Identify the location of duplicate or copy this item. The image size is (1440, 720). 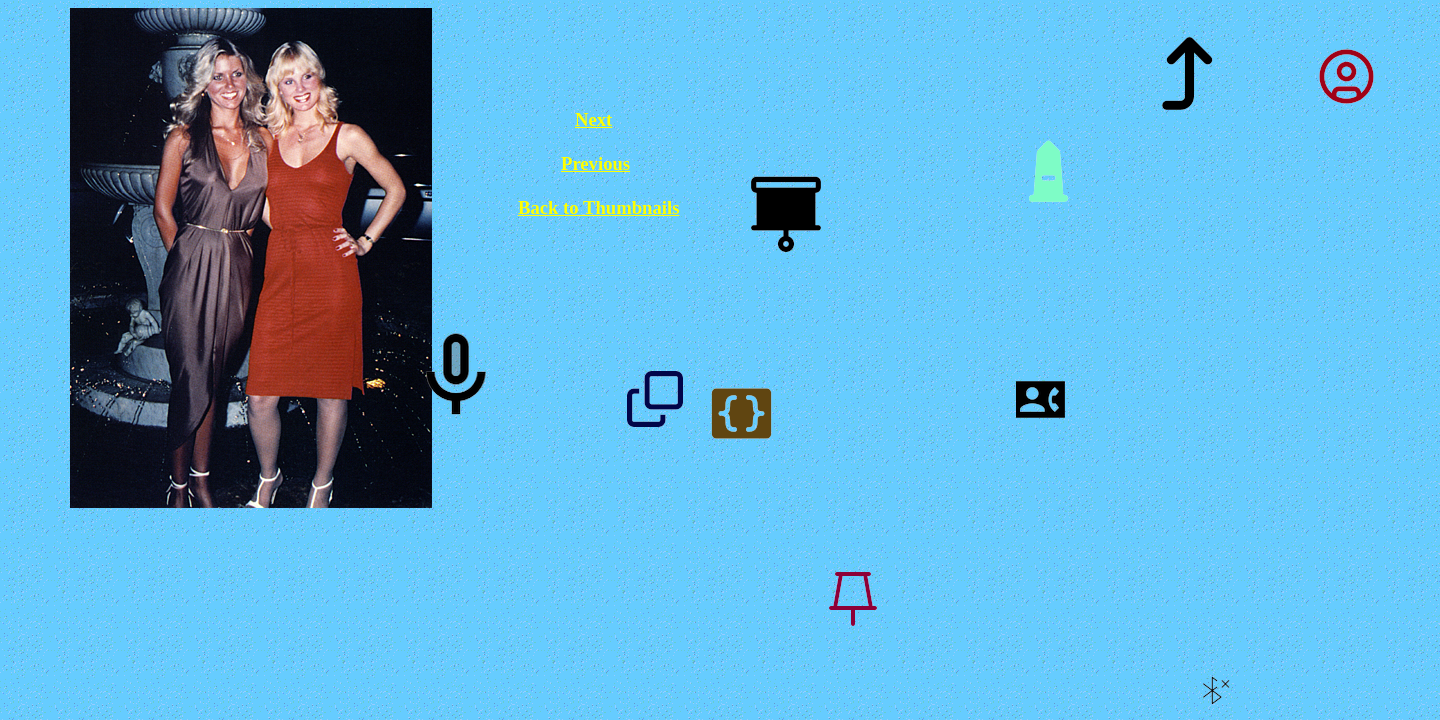
(655, 399).